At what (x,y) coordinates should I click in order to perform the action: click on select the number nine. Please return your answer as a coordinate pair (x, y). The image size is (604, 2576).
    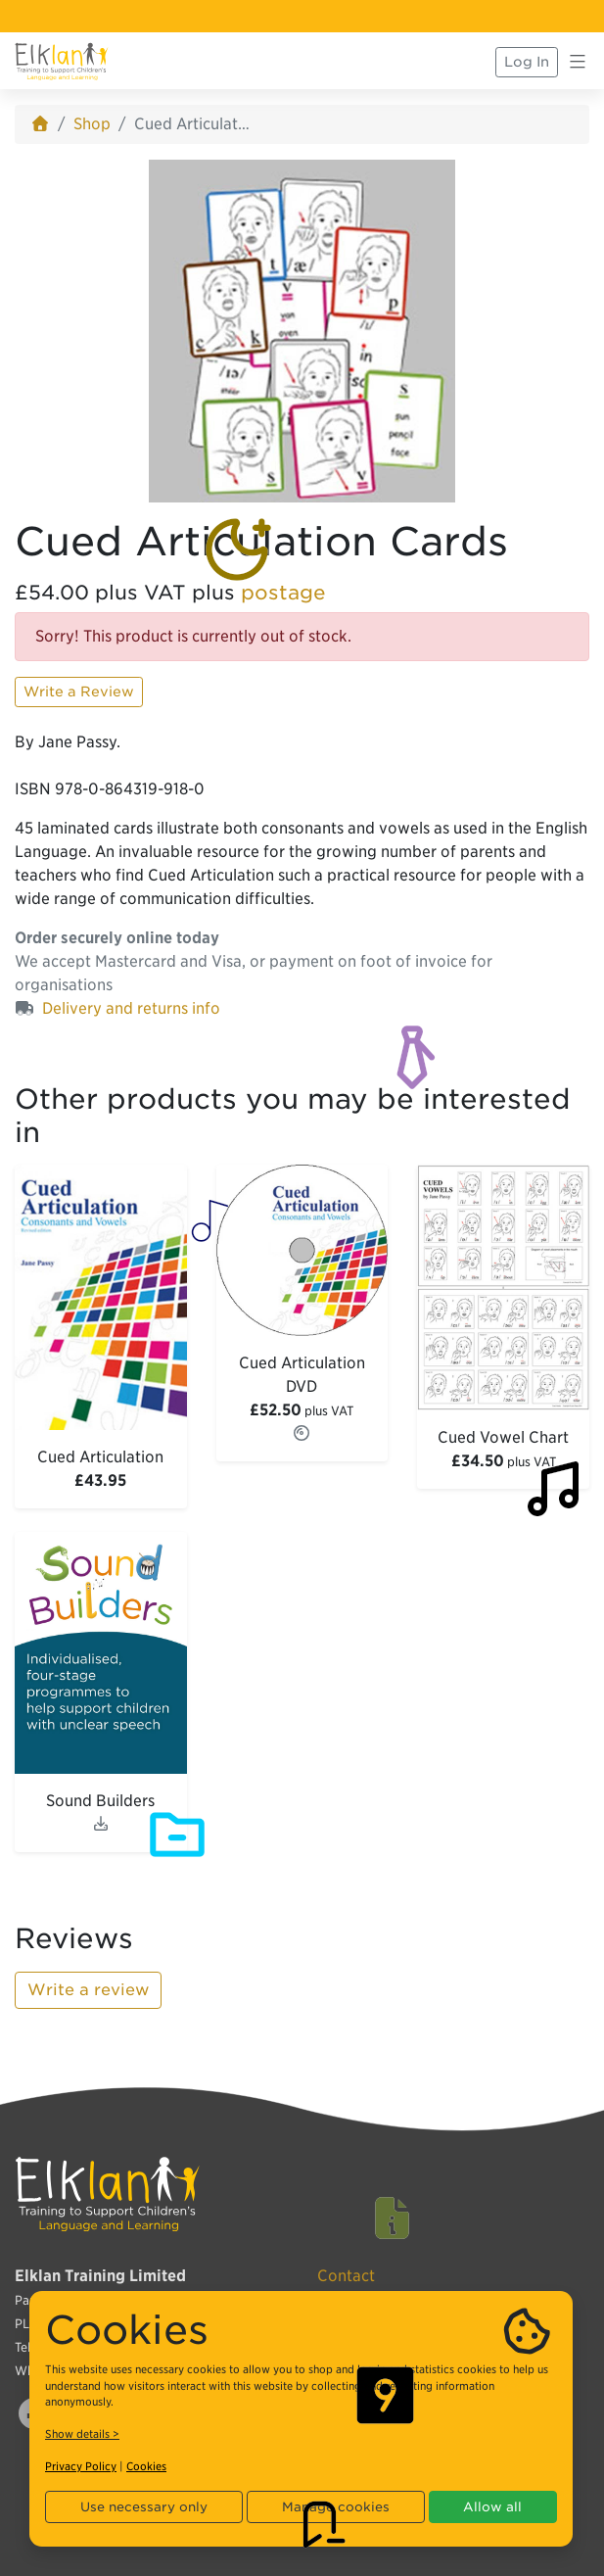
    Looking at the image, I should click on (385, 2395).